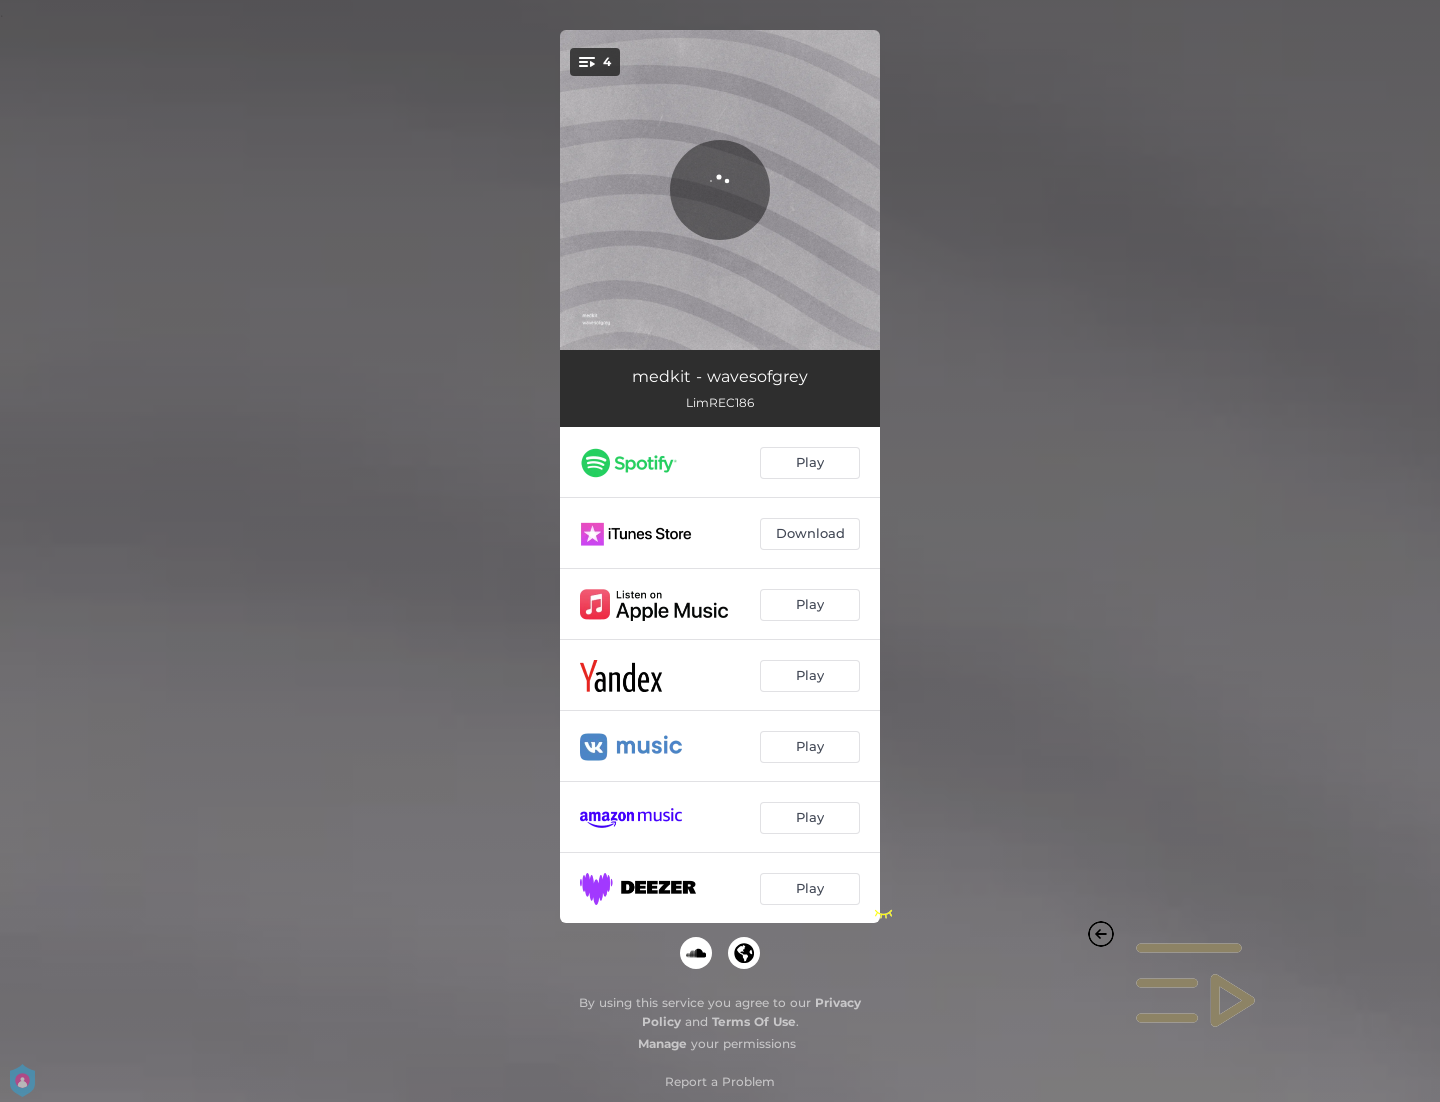 The image size is (1440, 1102). What do you see at coordinates (1101, 934) in the screenshot?
I see `go back to the previous screen` at bounding box center [1101, 934].